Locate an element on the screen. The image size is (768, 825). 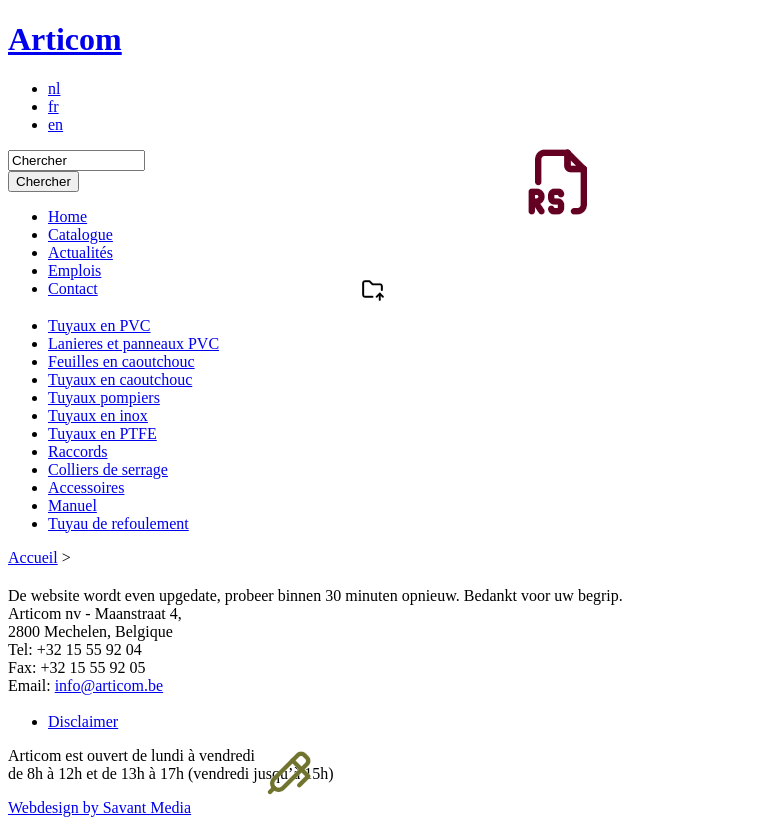
edit or write content is located at coordinates (288, 774).